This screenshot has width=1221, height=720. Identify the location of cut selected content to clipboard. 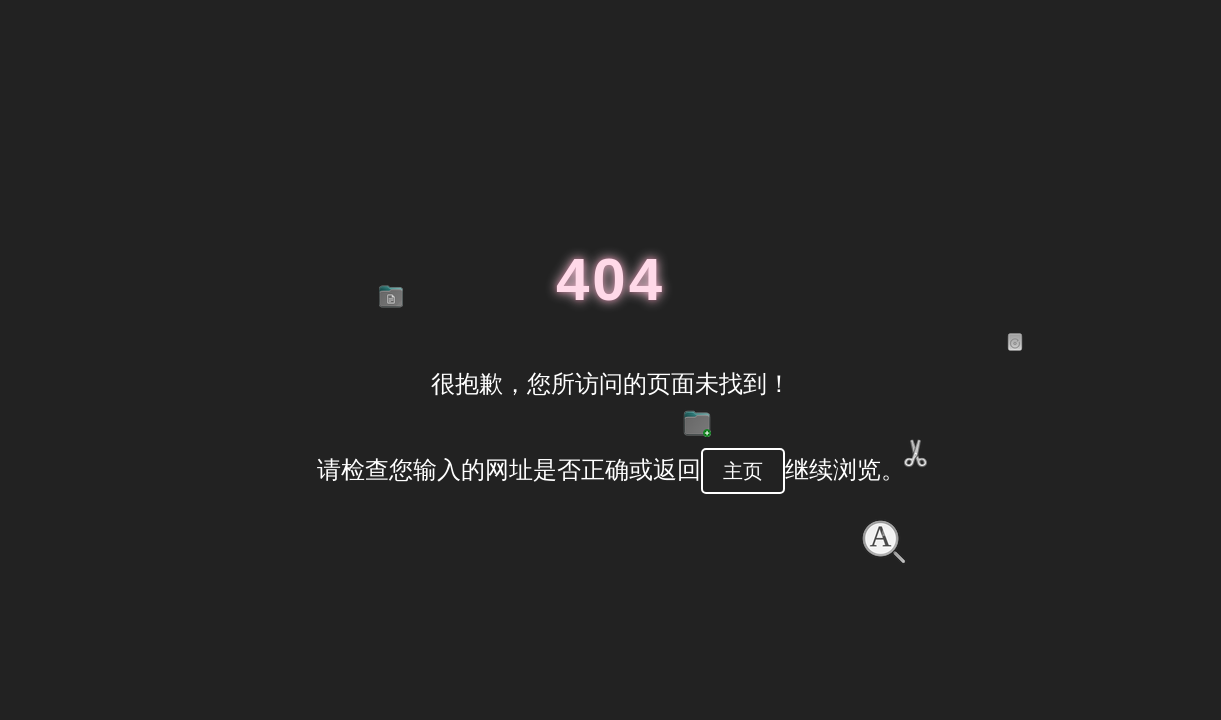
(915, 453).